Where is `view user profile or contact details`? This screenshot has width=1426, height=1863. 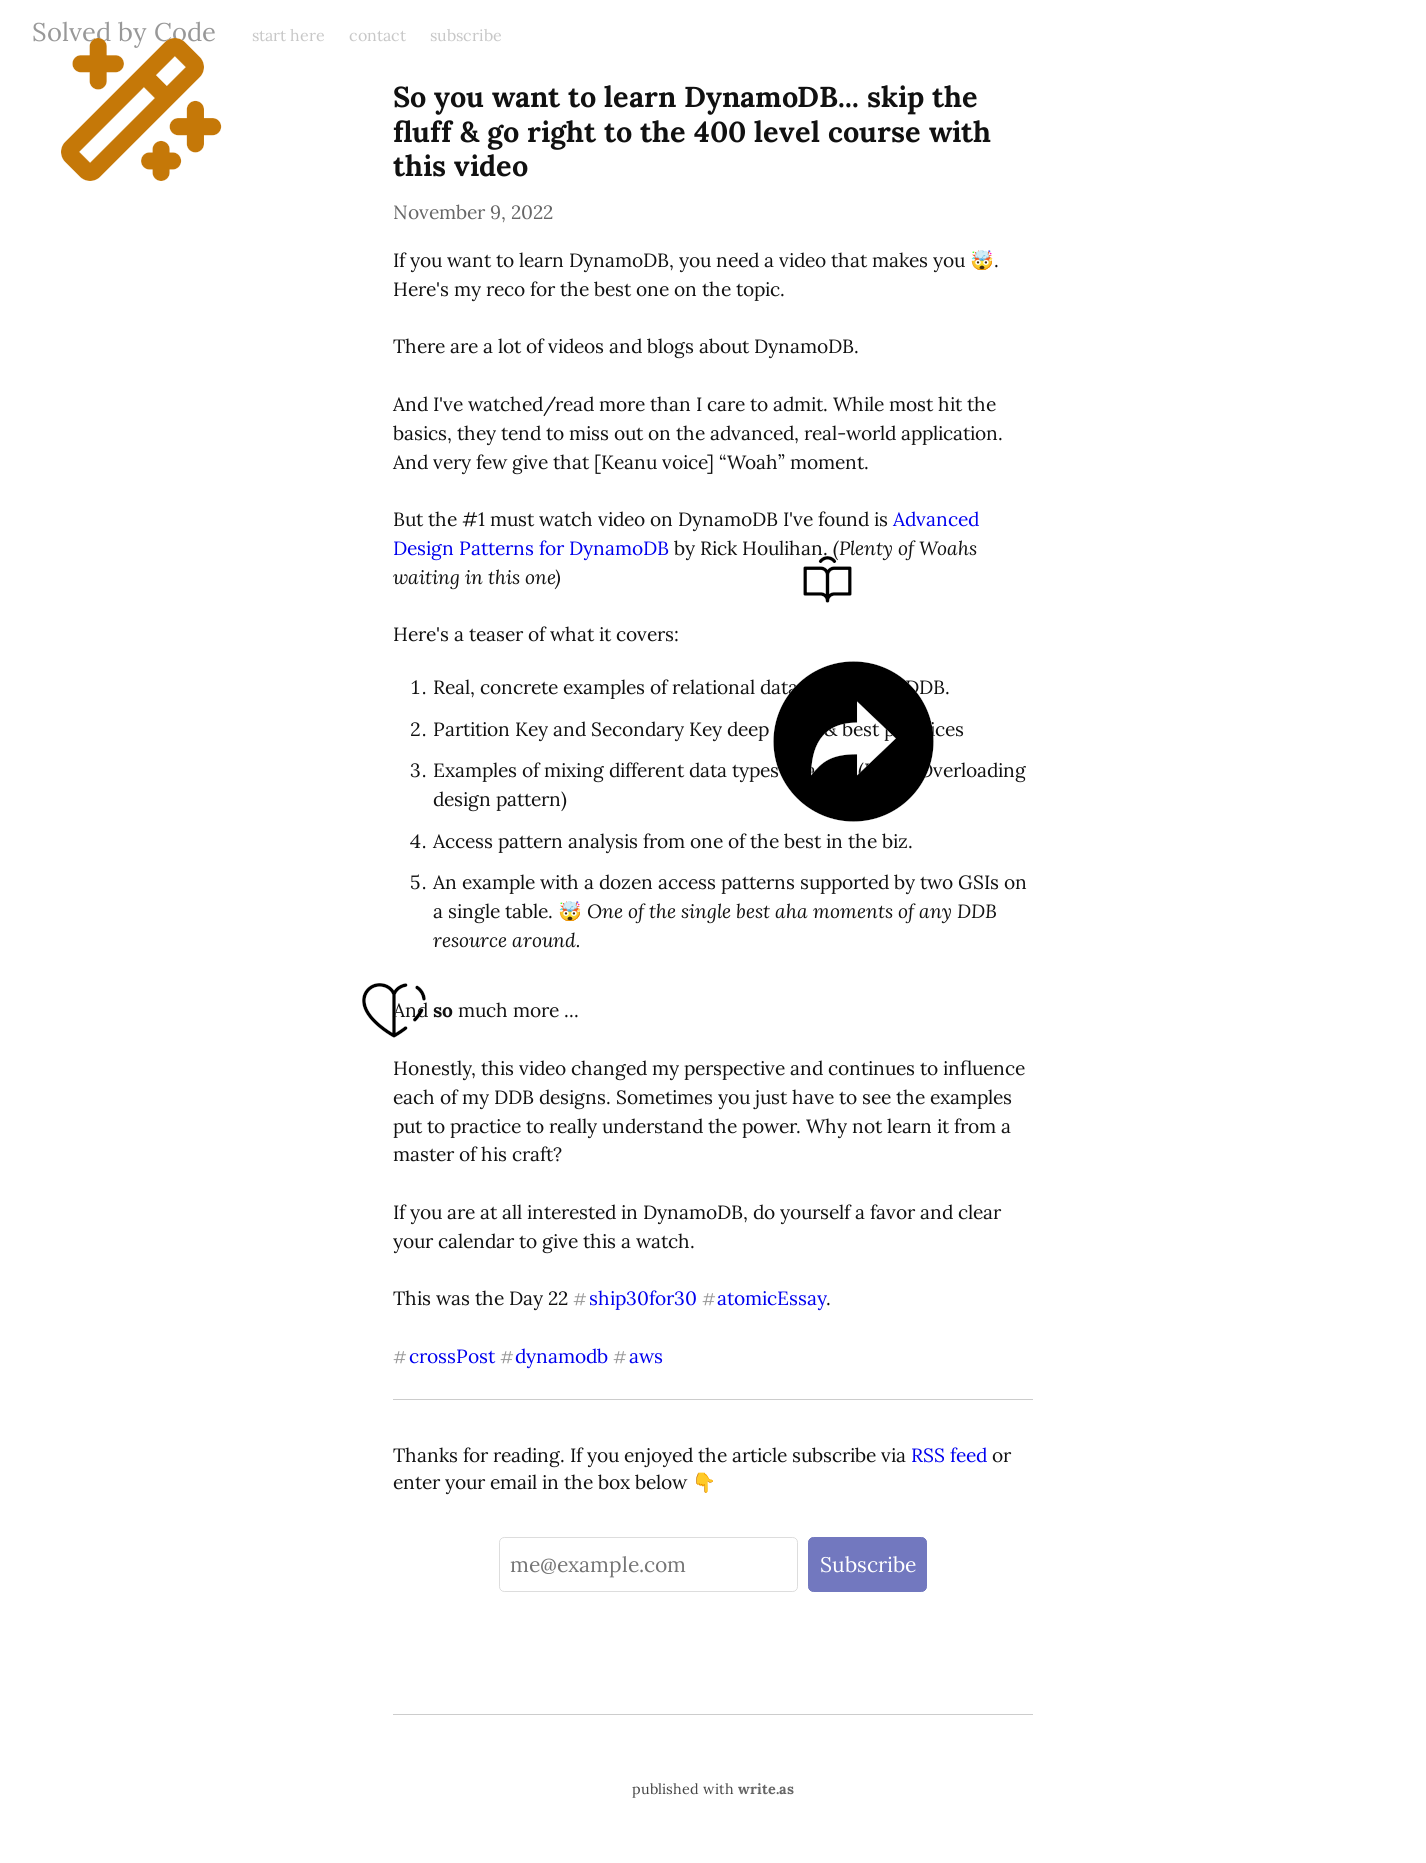 view user profile or contact details is located at coordinates (827, 578).